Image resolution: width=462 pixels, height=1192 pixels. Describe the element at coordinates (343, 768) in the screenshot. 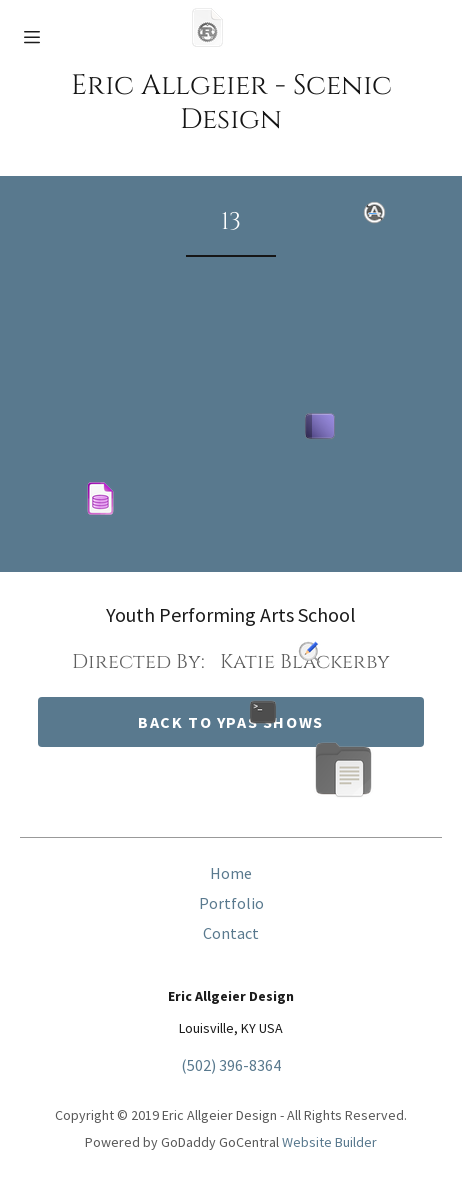

I see `open a file or document` at that location.